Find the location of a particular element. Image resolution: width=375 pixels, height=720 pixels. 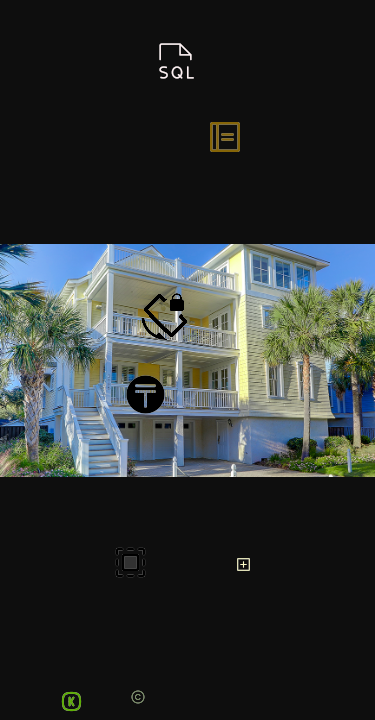

indicates kazakhstani tenge currency is located at coordinates (145, 394).